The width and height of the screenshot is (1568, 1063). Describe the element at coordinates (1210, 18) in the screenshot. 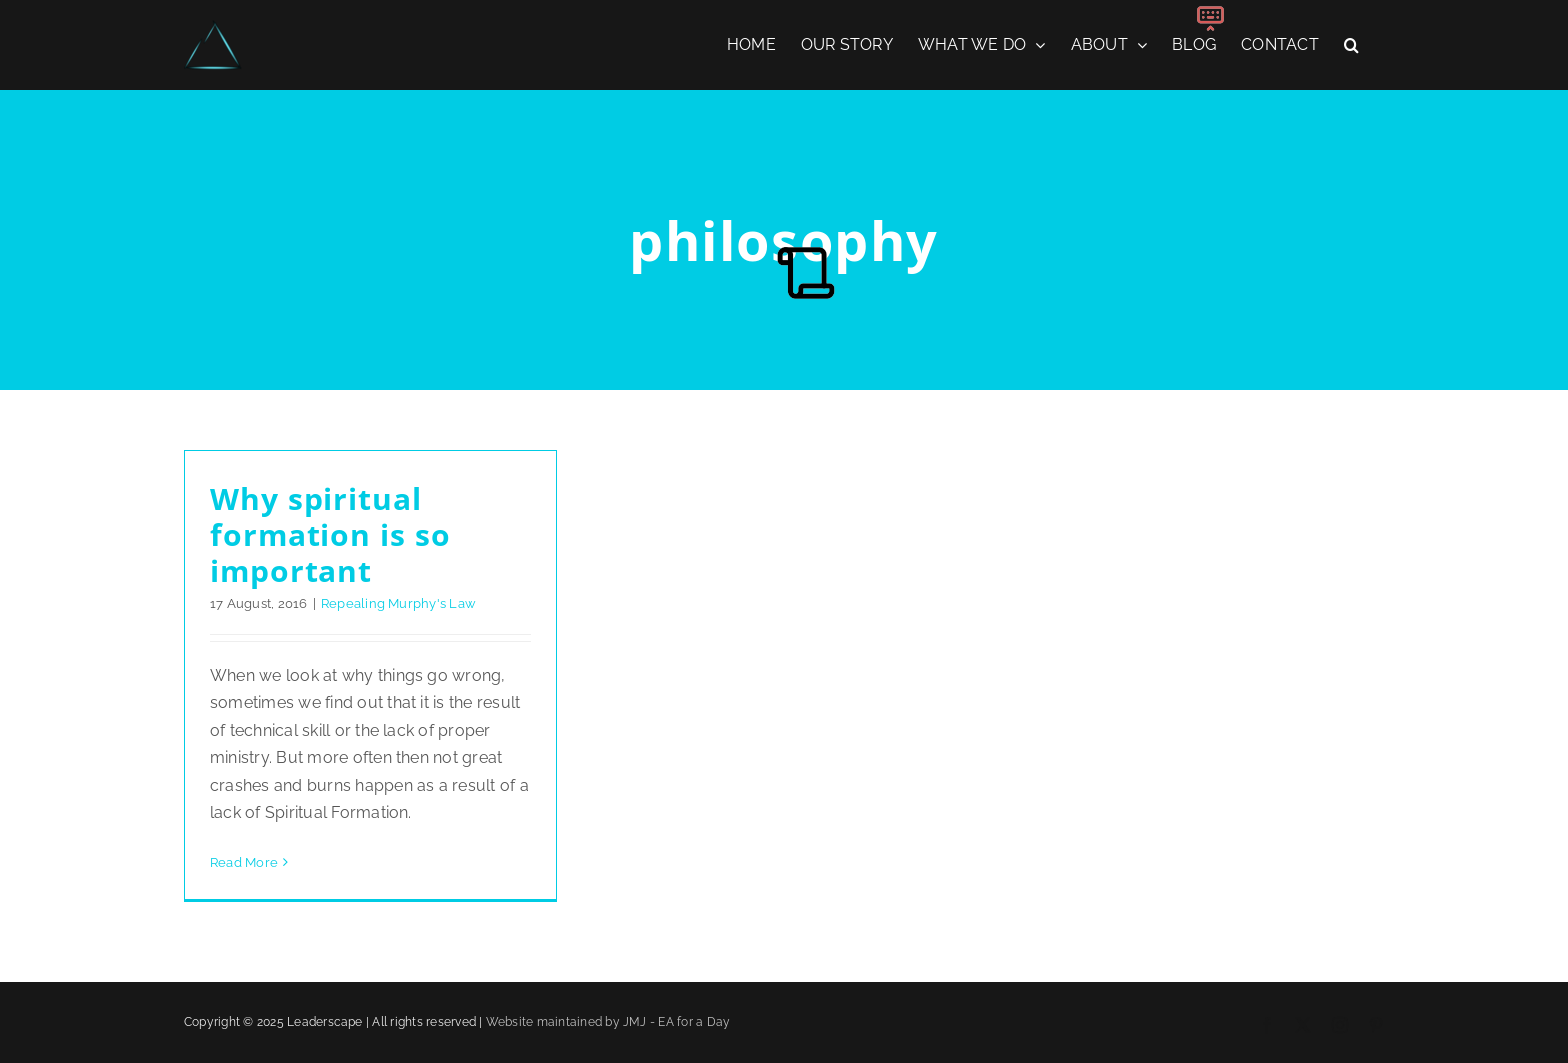

I see `hide the on-screen keyboard` at that location.